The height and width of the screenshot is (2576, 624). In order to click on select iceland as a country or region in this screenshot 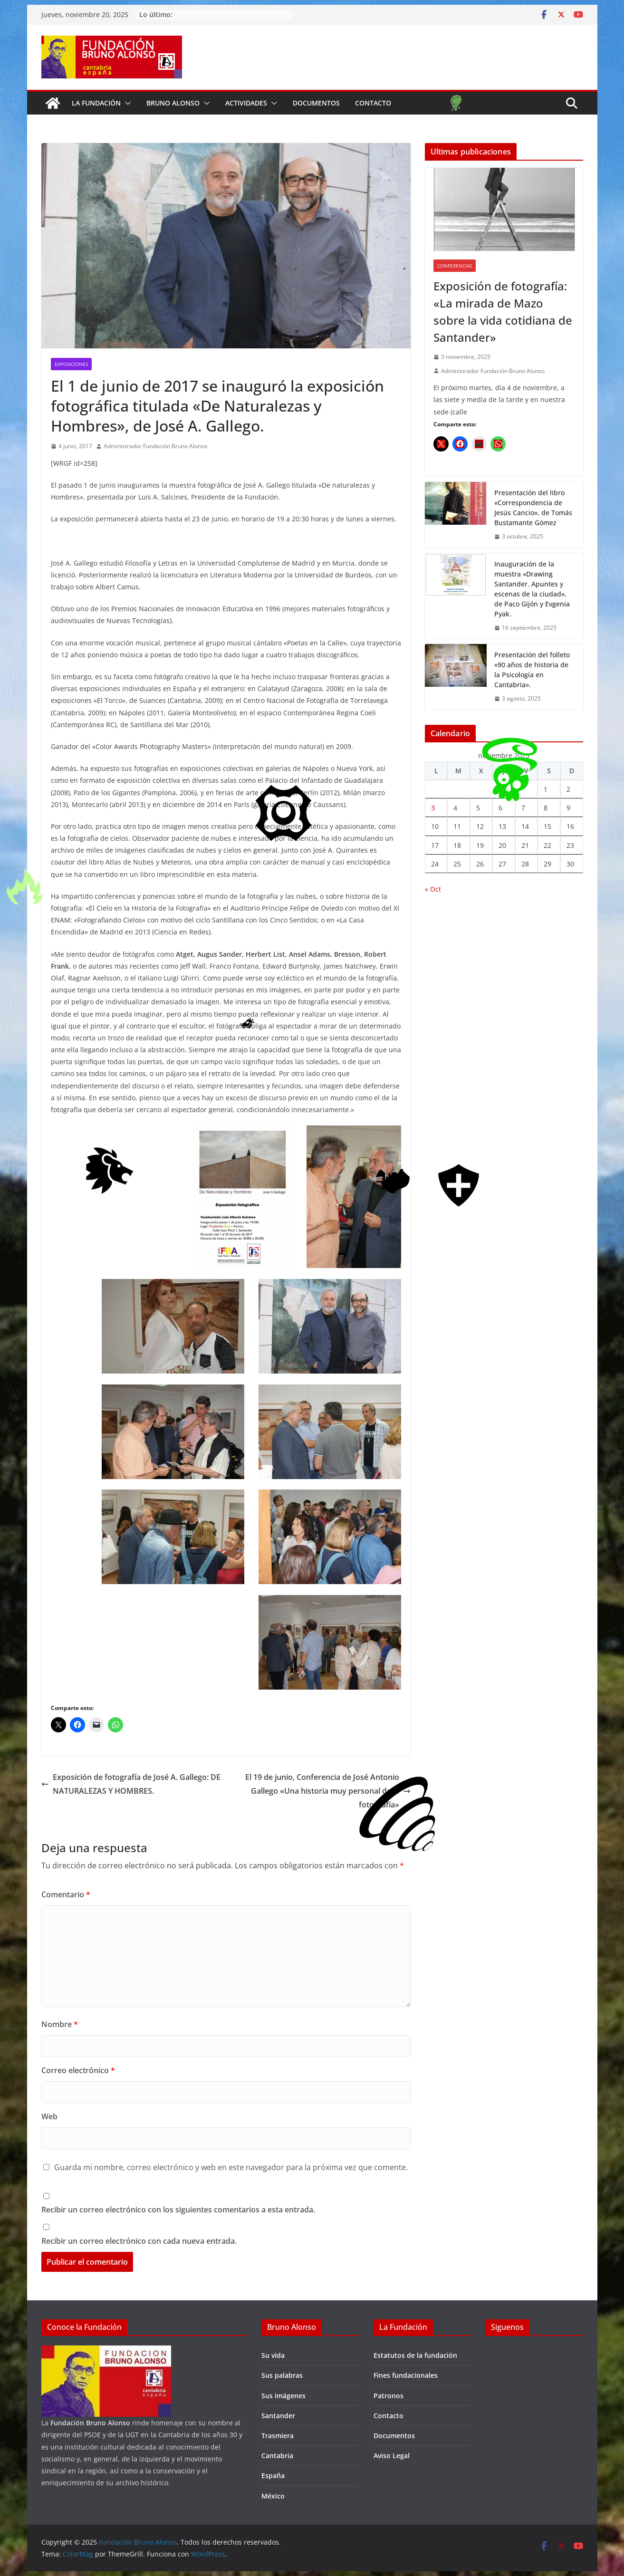, I will do `click(393, 1181)`.